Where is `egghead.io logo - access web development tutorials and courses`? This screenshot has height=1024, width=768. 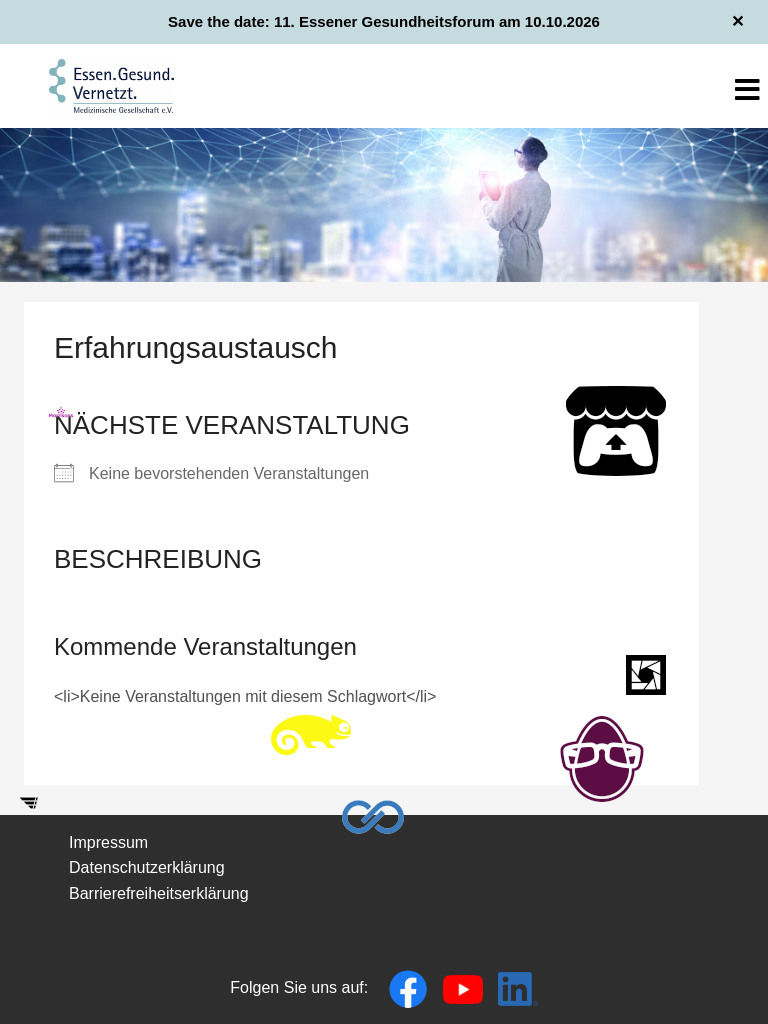
egghead.io logo - access web development tutorials and courses is located at coordinates (602, 759).